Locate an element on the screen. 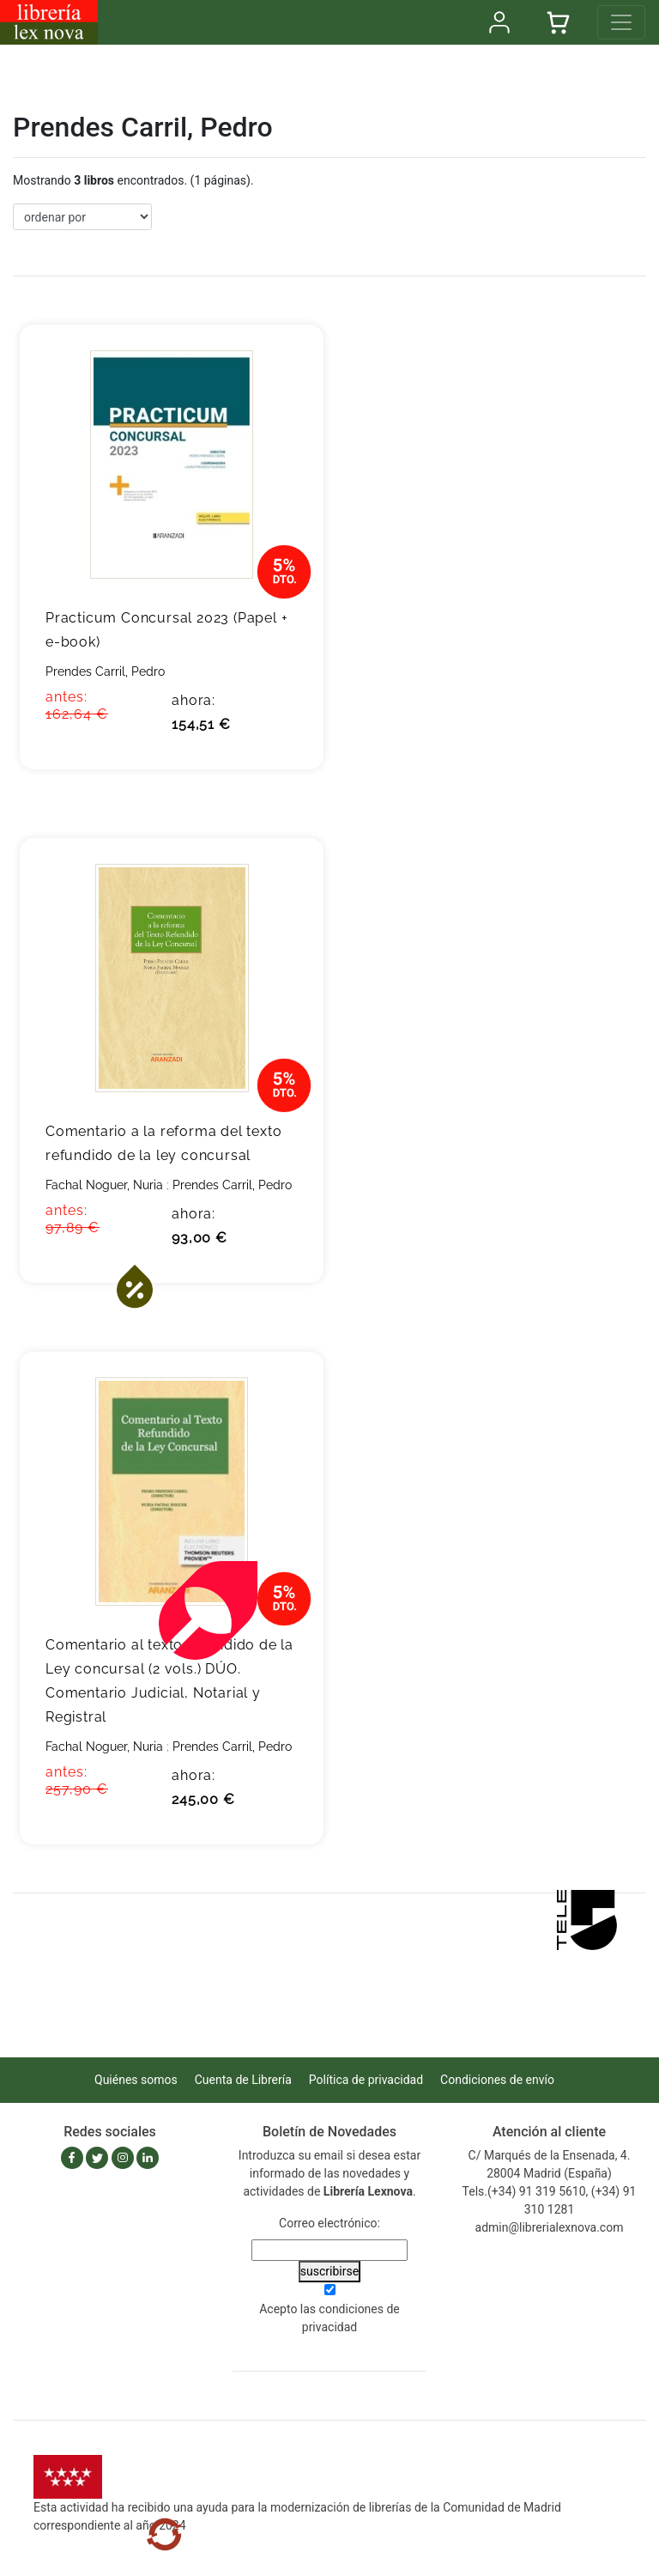 This screenshot has height=2576, width=659. visit mintlify documentation platform is located at coordinates (208, 1610).